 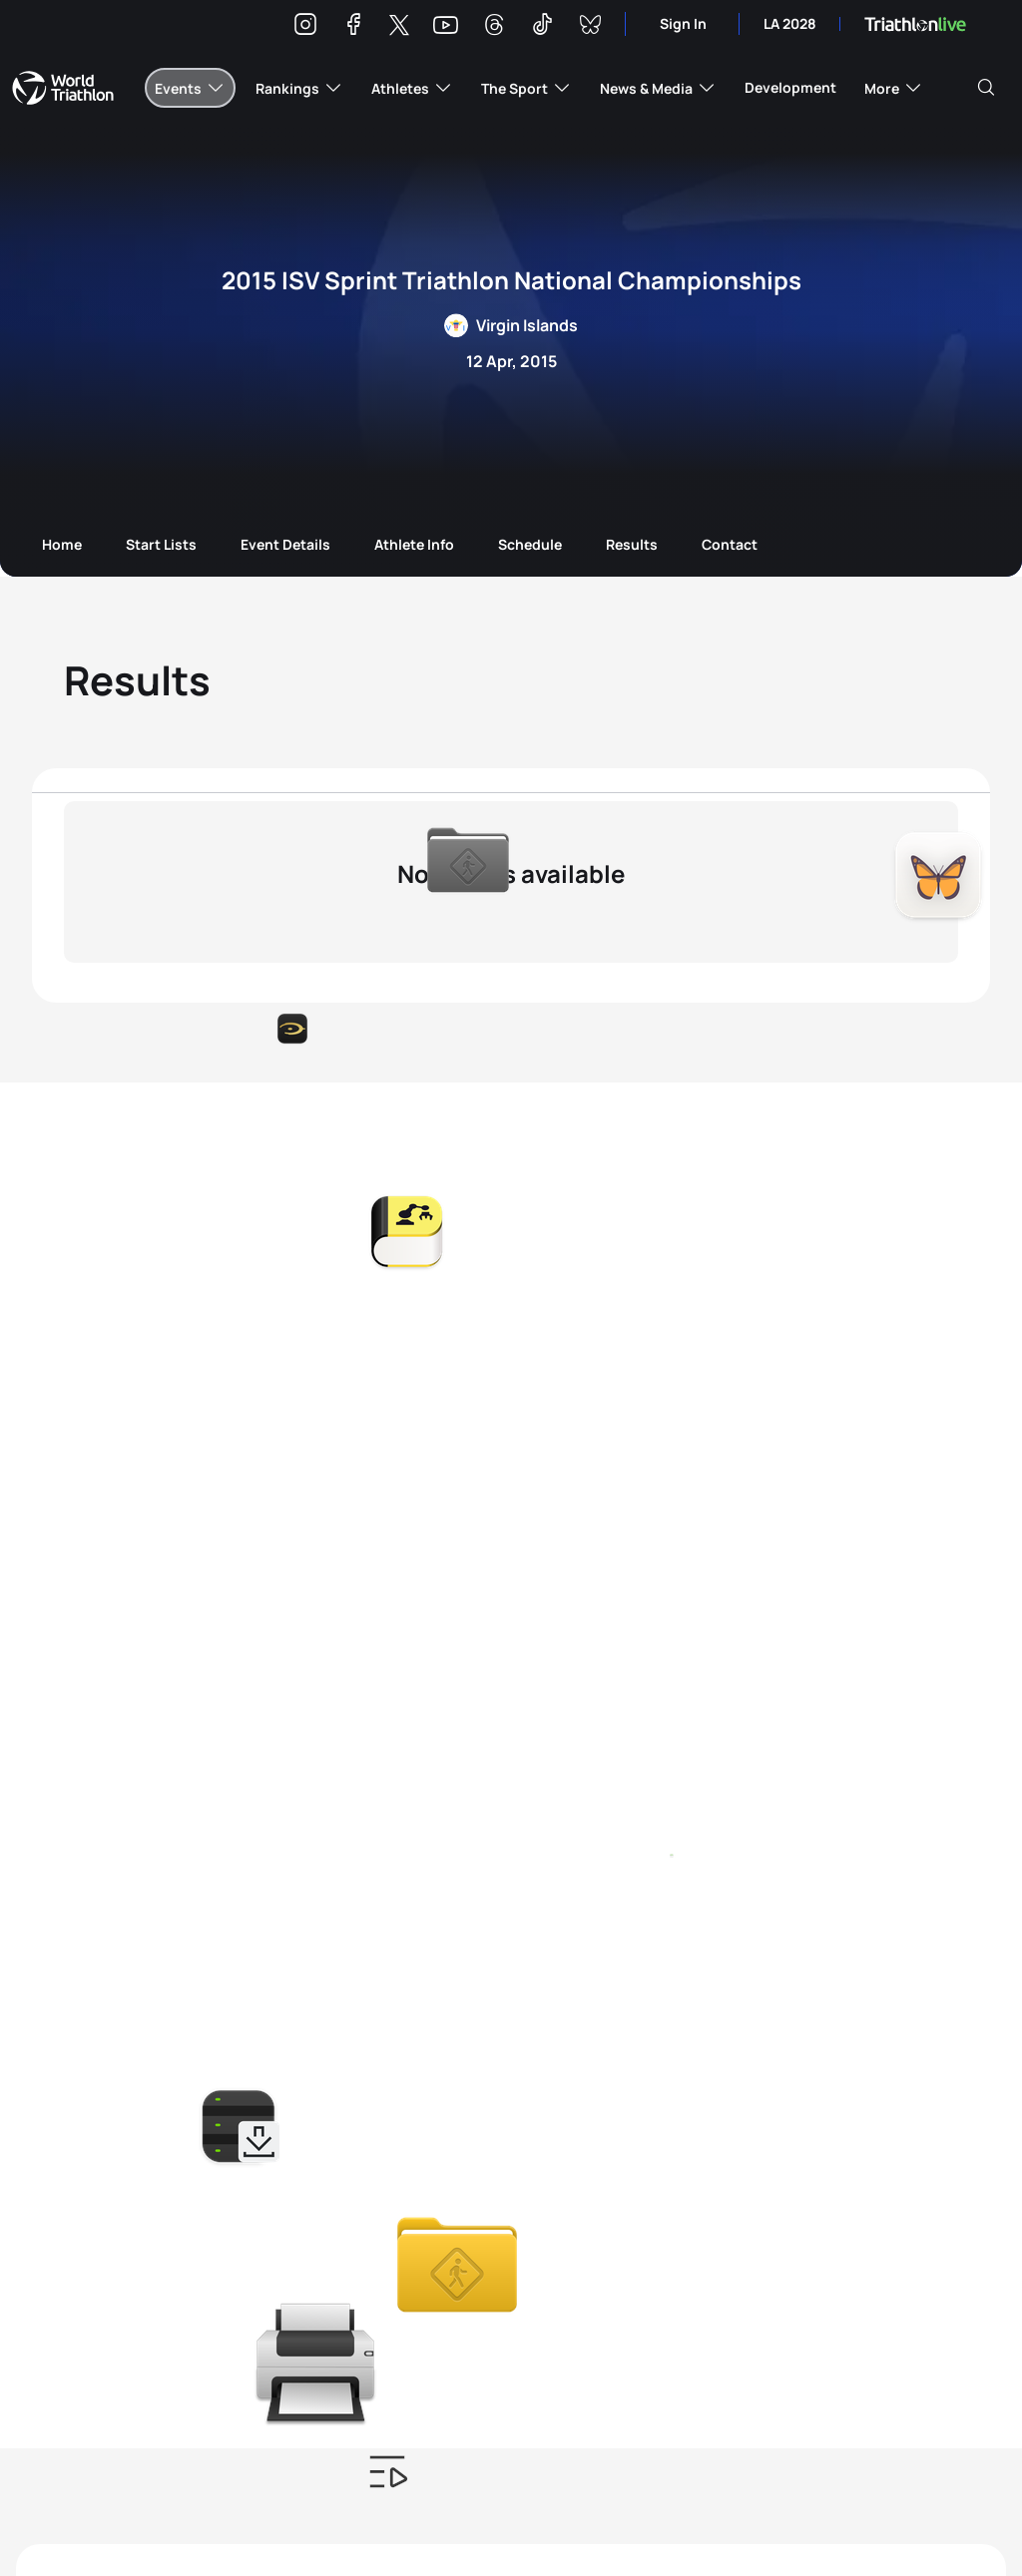 I want to click on set up recurring payments or financial reminders, so click(x=650, y=1827).